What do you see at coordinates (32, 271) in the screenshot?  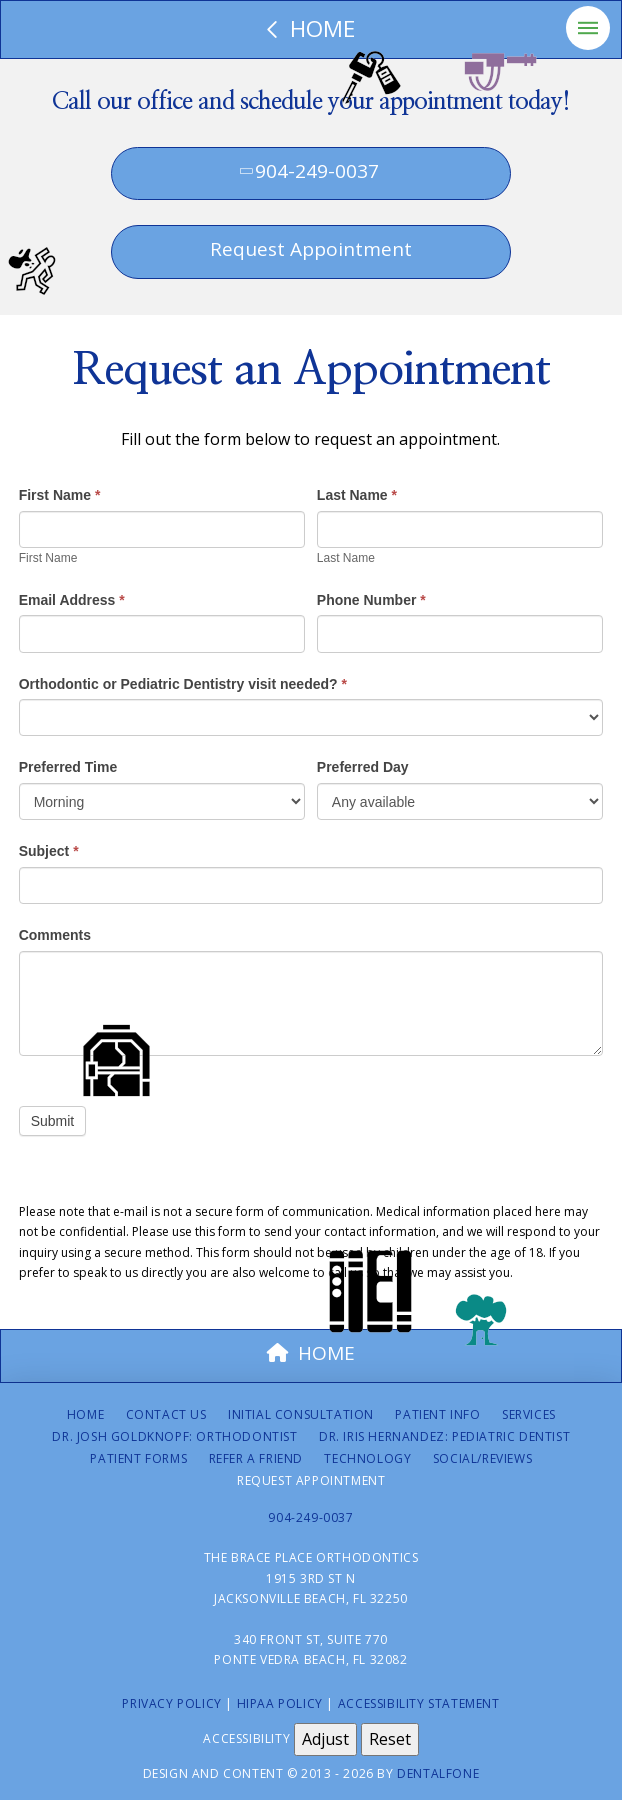 I see `indicates a crime scene or murder mystery game element` at bounding box center [32, 271].